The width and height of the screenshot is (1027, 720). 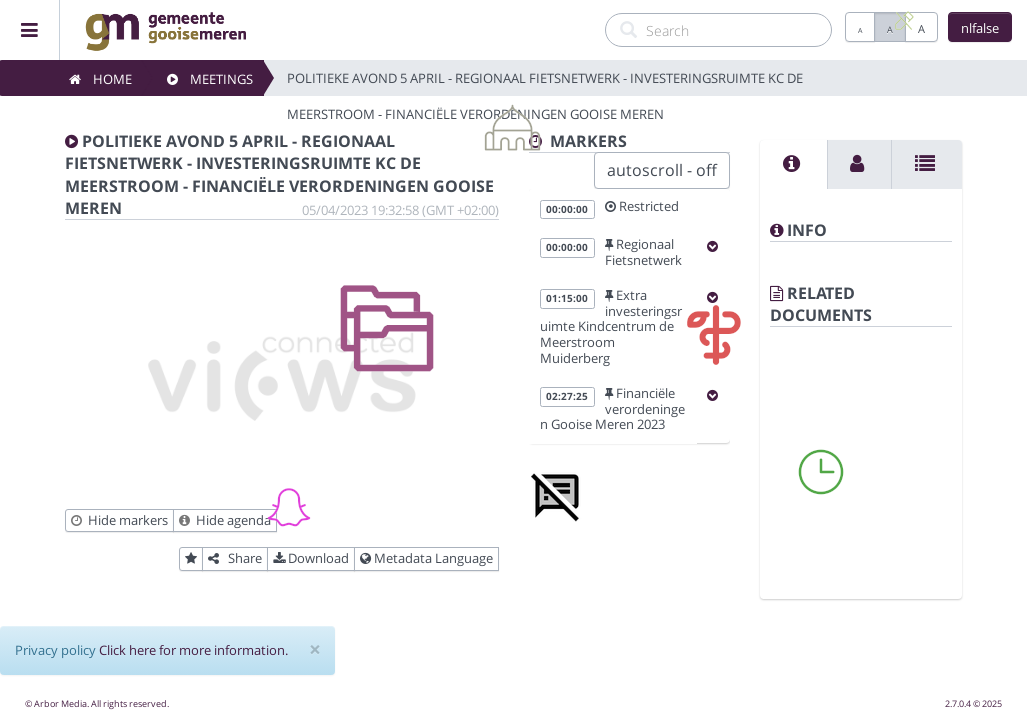 What do you see at coordinates (512, 130) in the screenshot?
I see `find nearby mosques` at bounding box center [512, 130].